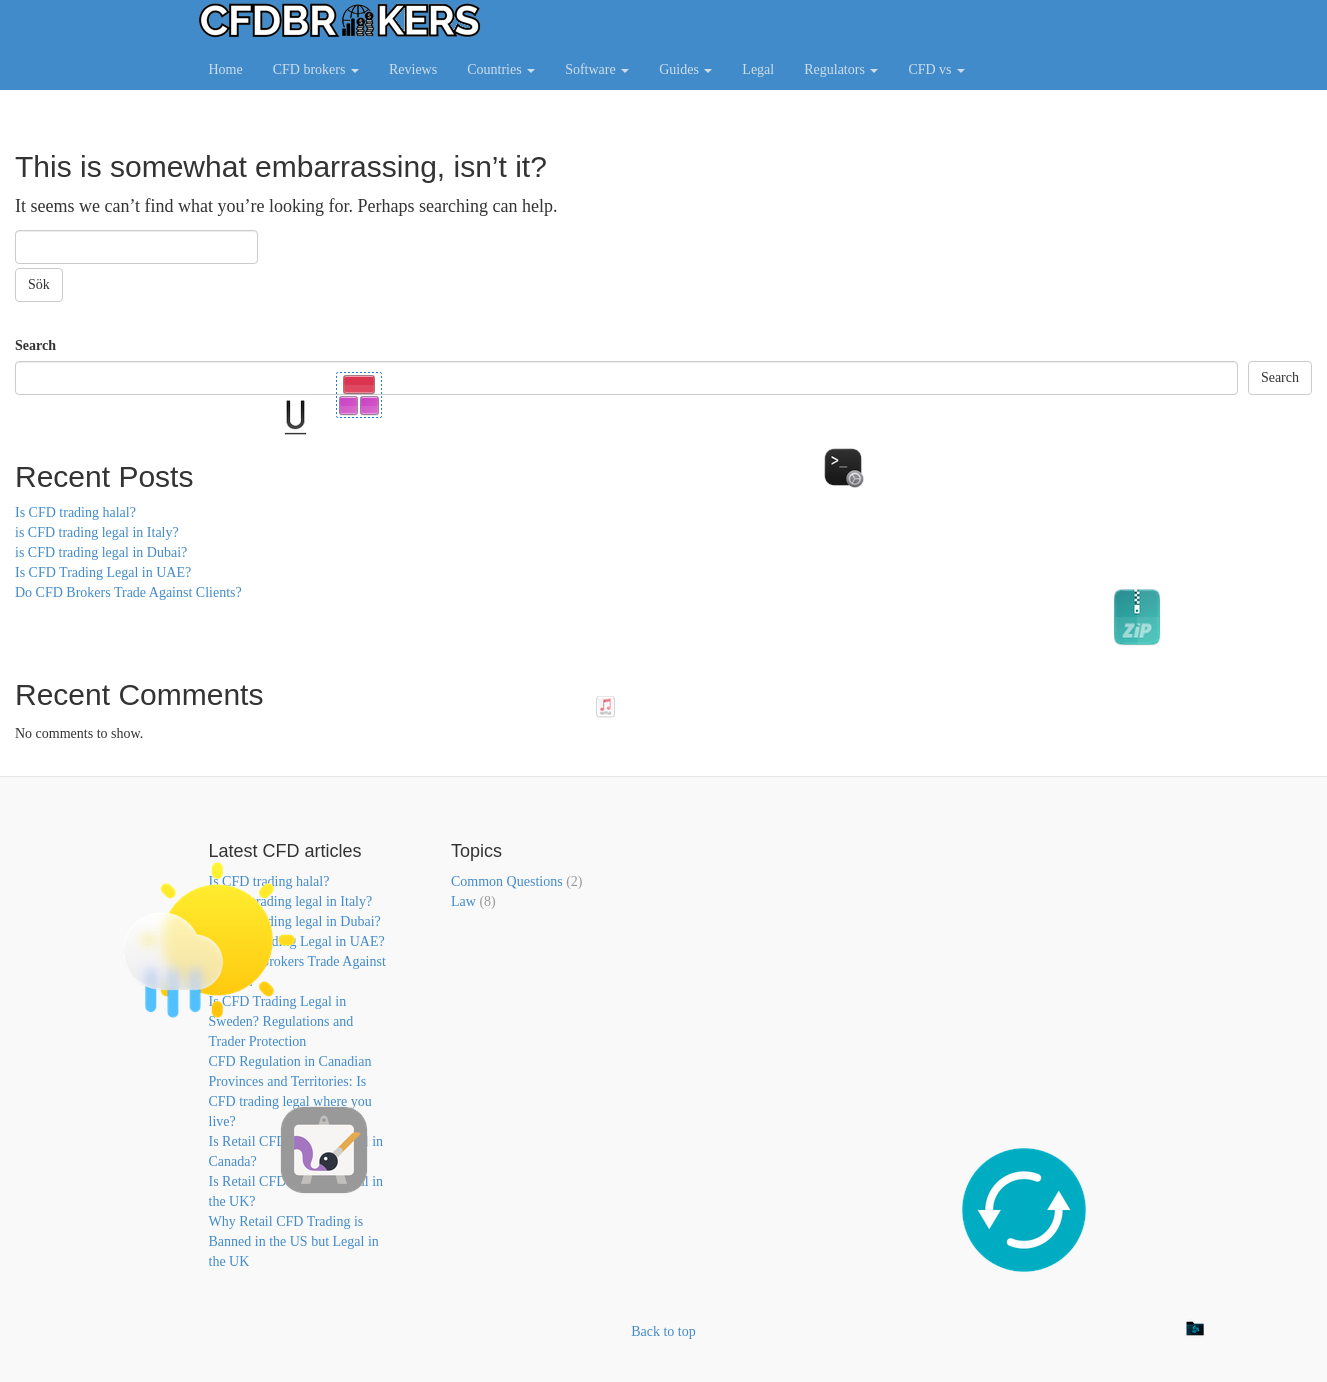  I want to click on open your Battle.net games folder, so click(1195, 1329).